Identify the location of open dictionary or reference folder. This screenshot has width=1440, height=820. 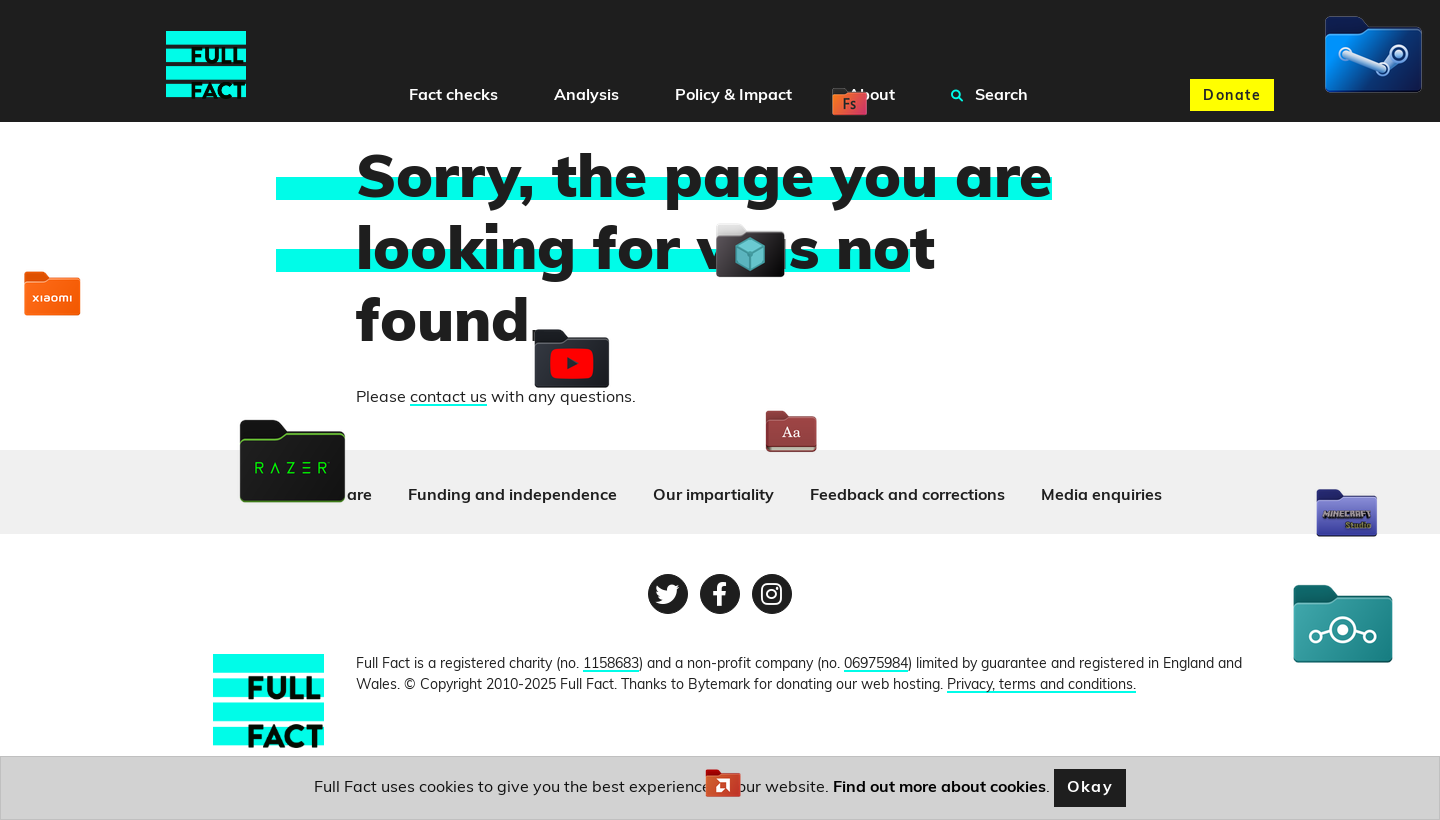
(791, 432).